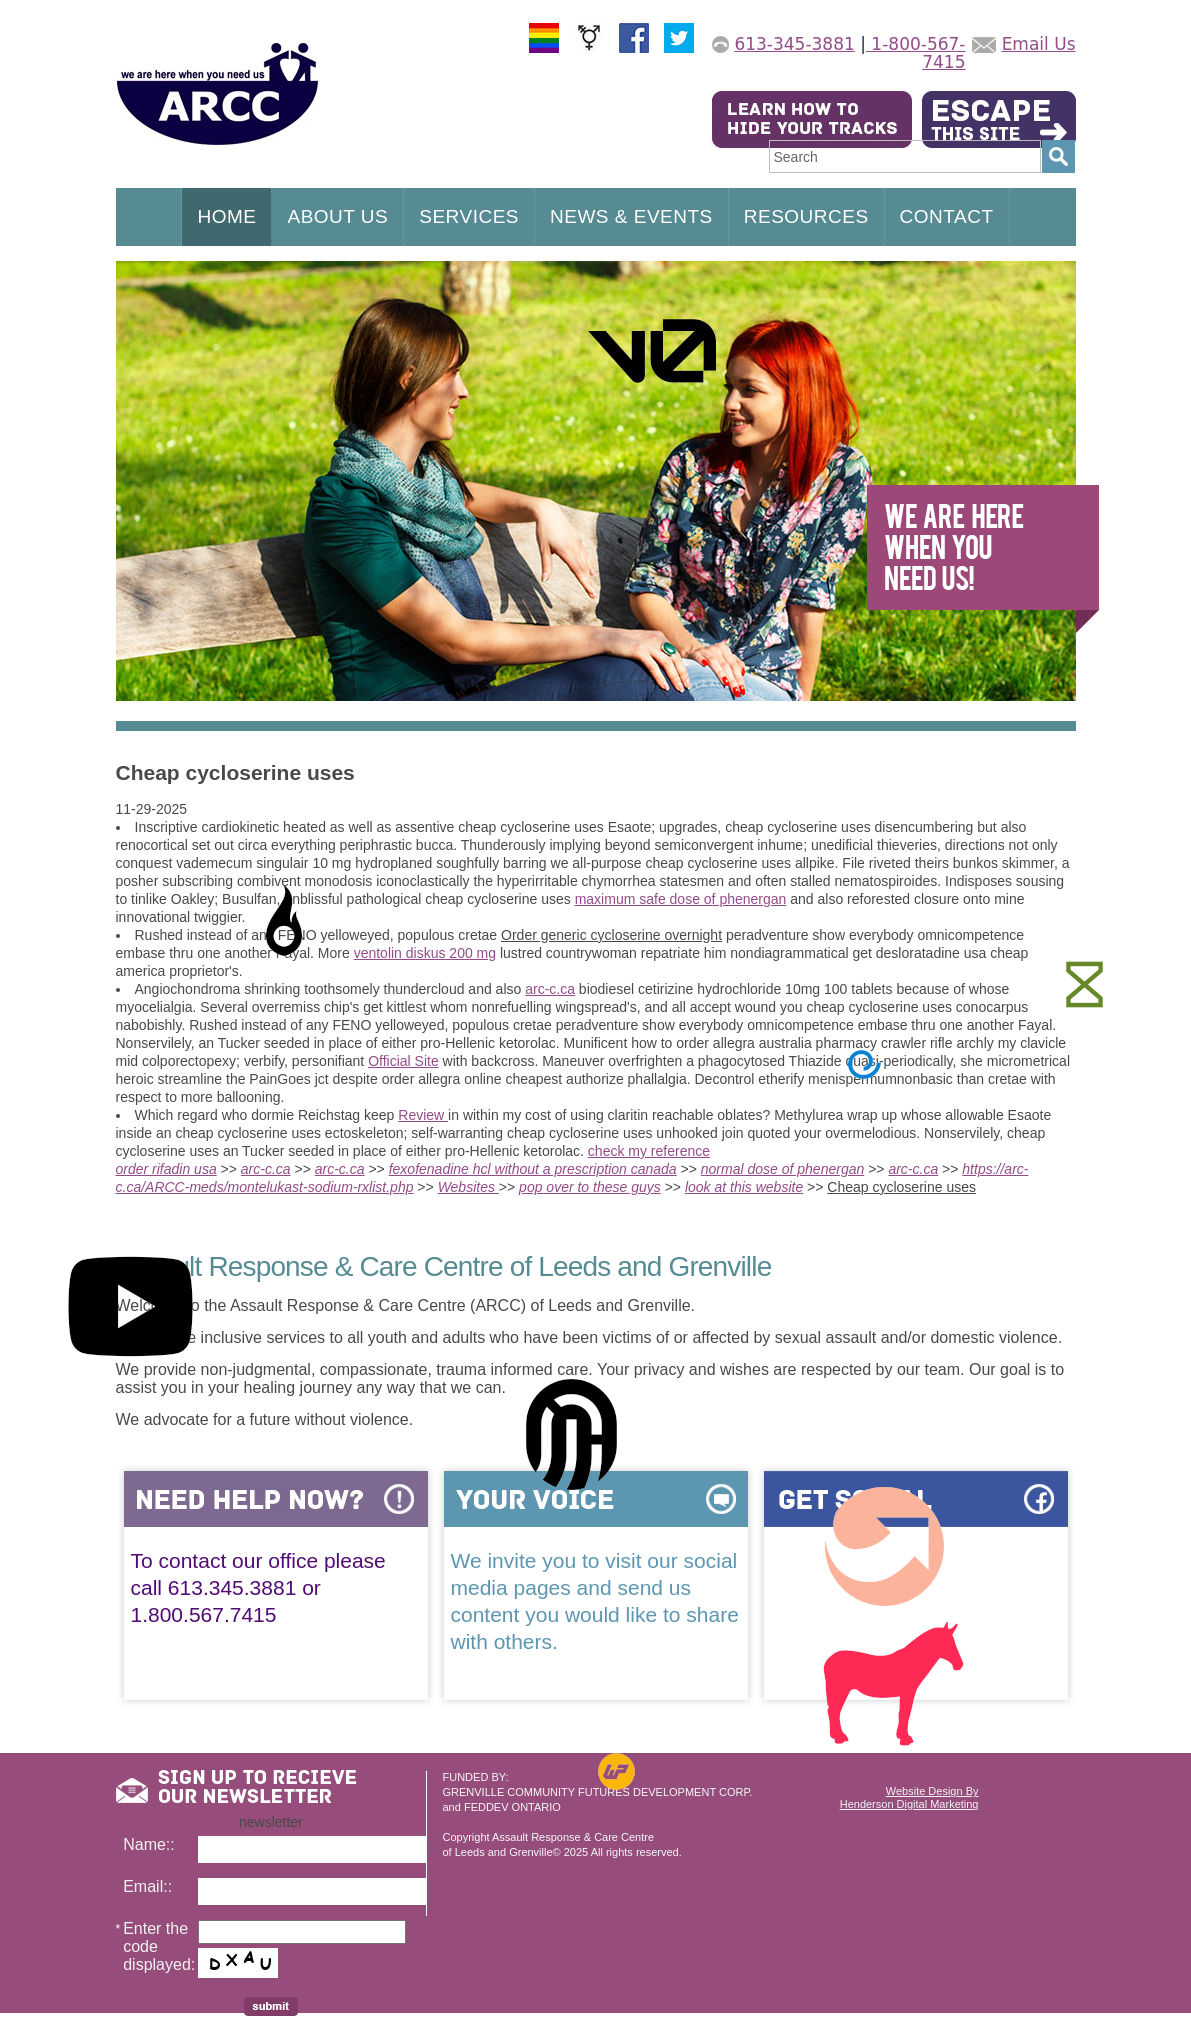  Describe the element at coordinates (130, 1306) in the screenshot. I see `open YouTube app` at that location.